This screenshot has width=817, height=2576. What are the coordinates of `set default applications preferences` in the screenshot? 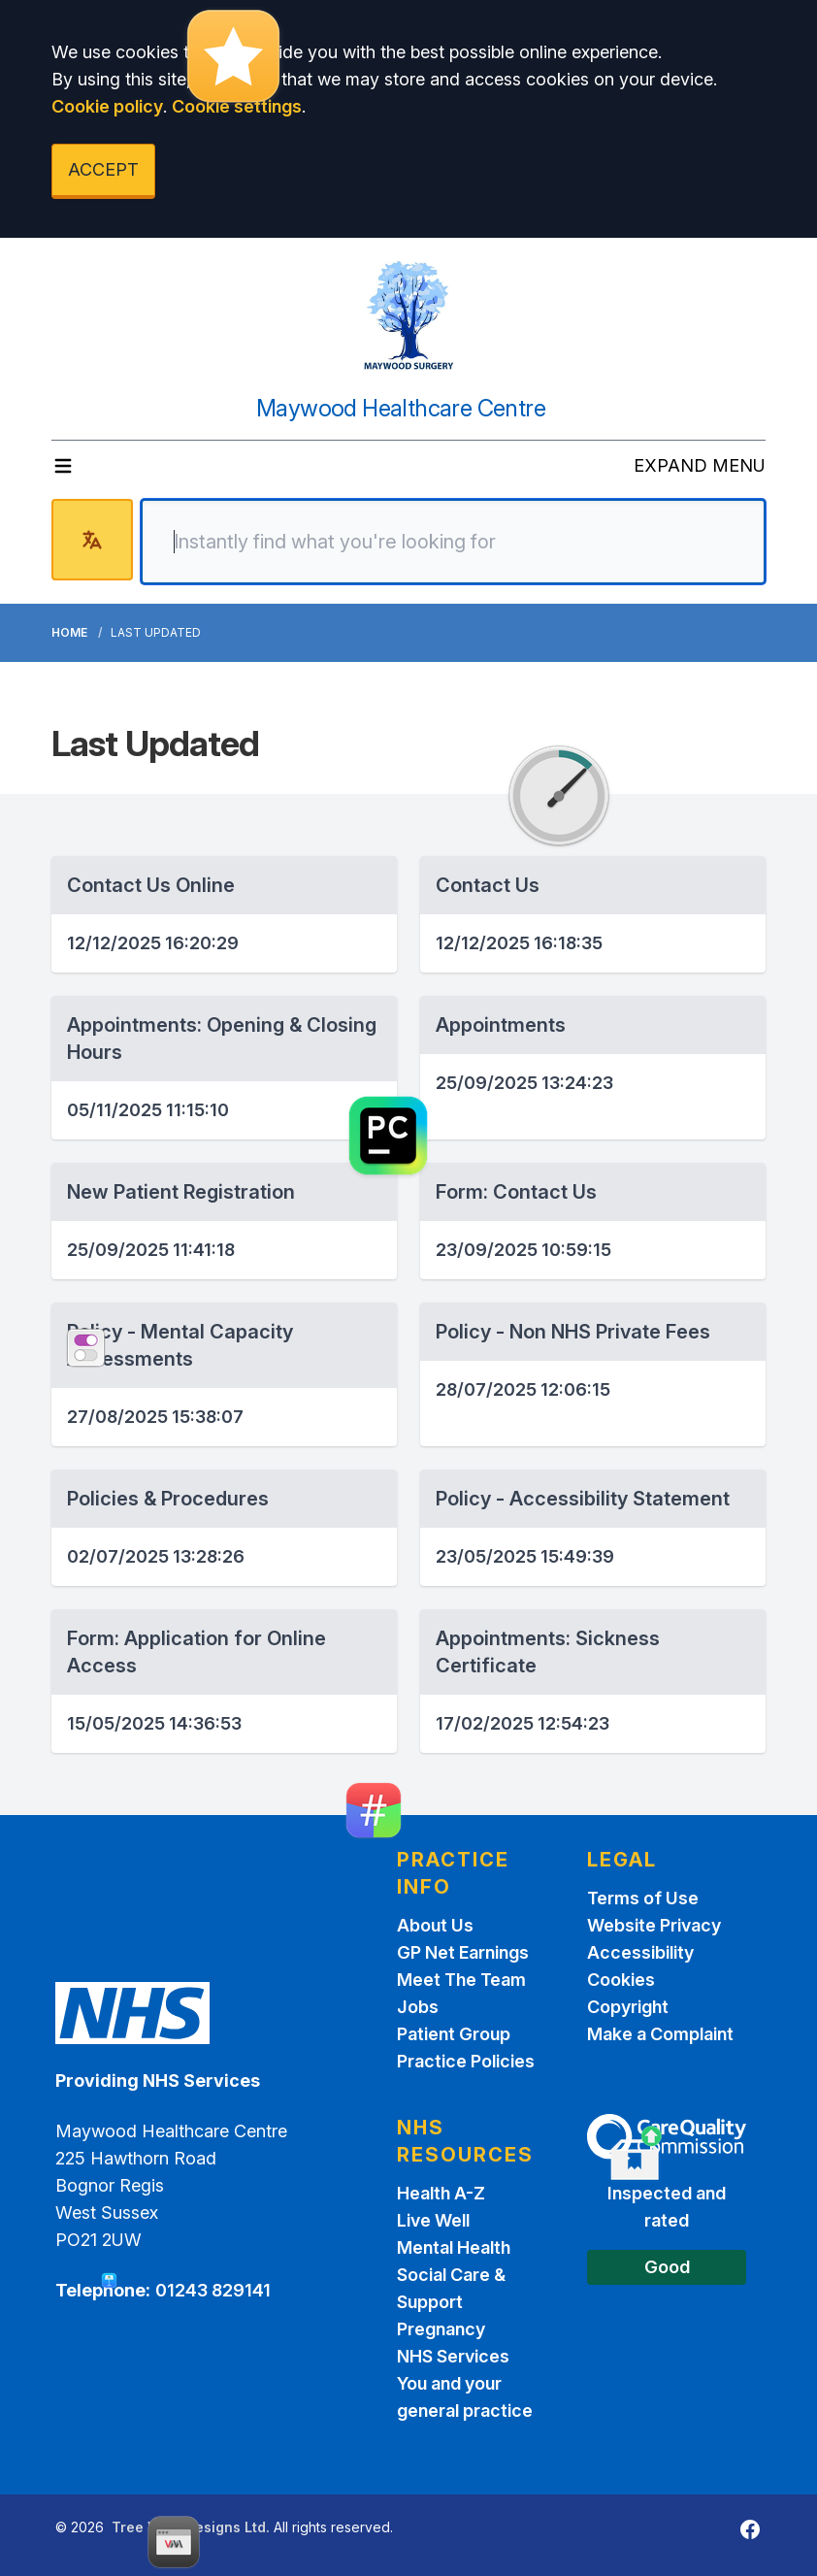 It's located at (233, 57).